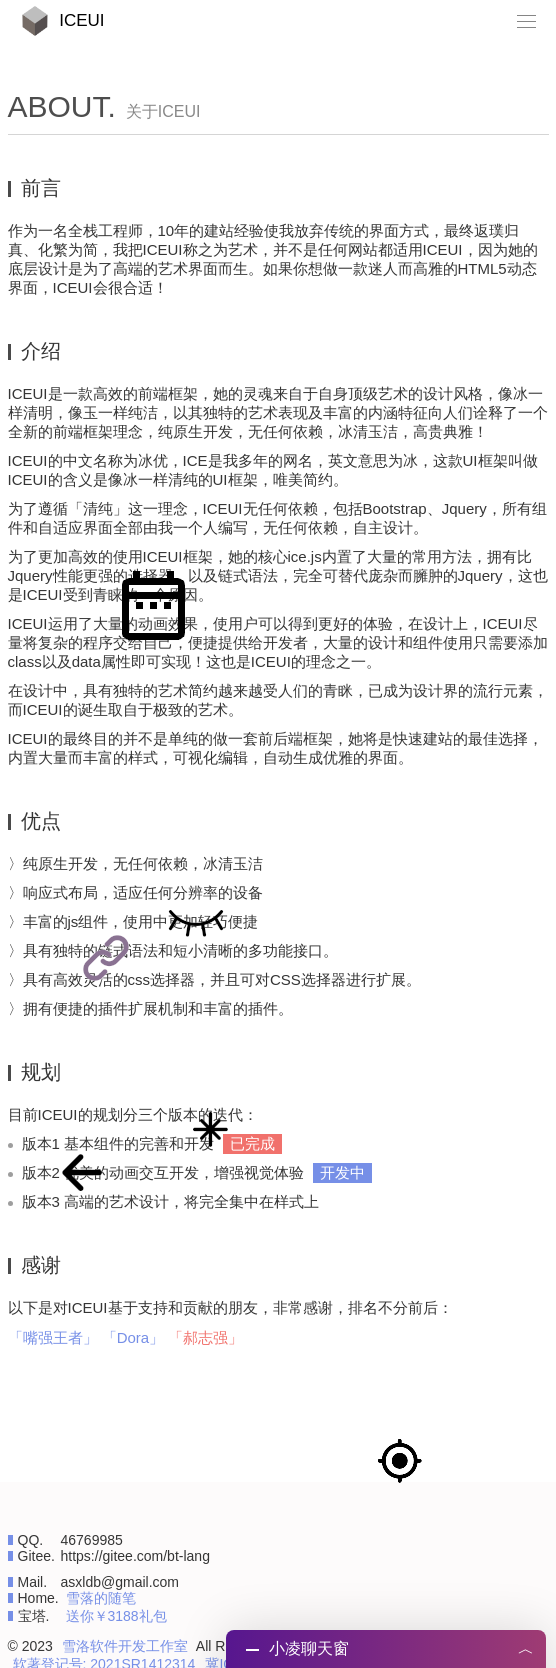  What do you see at coordinates (196, 918) in the screenshot?
I see `hide password or sensitive content` at bounding box center [196, 918].